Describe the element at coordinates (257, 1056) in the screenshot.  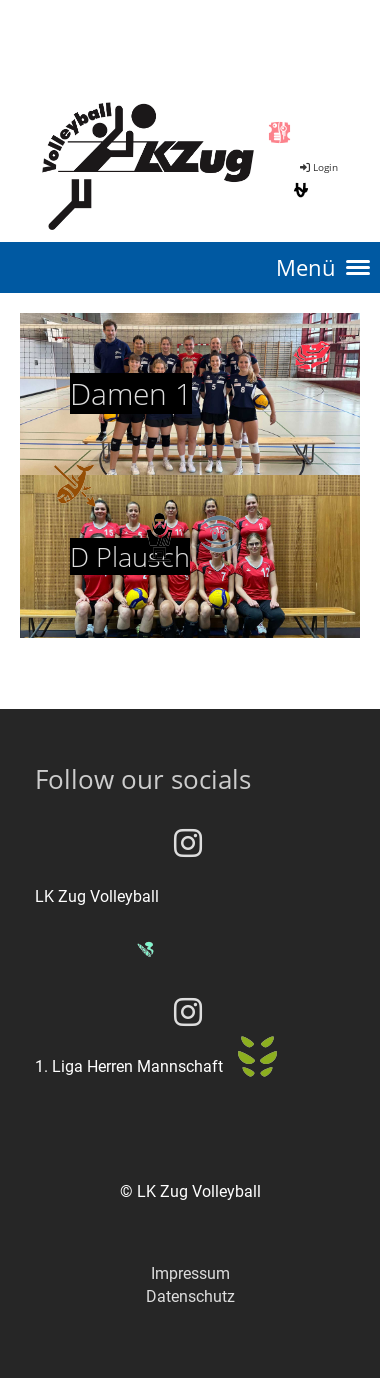
I see `activate hunter vision or tracking mode` at that location.